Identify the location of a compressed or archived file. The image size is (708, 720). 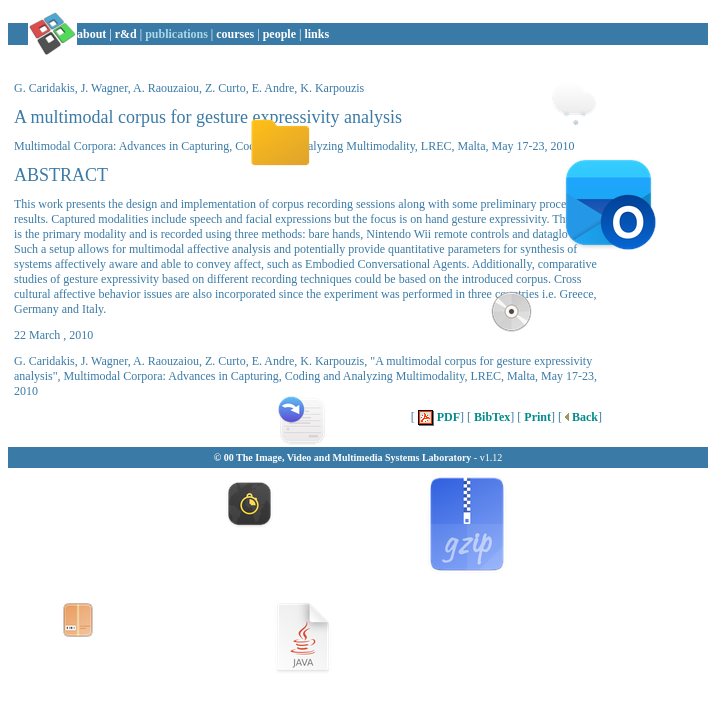
(78, 620).